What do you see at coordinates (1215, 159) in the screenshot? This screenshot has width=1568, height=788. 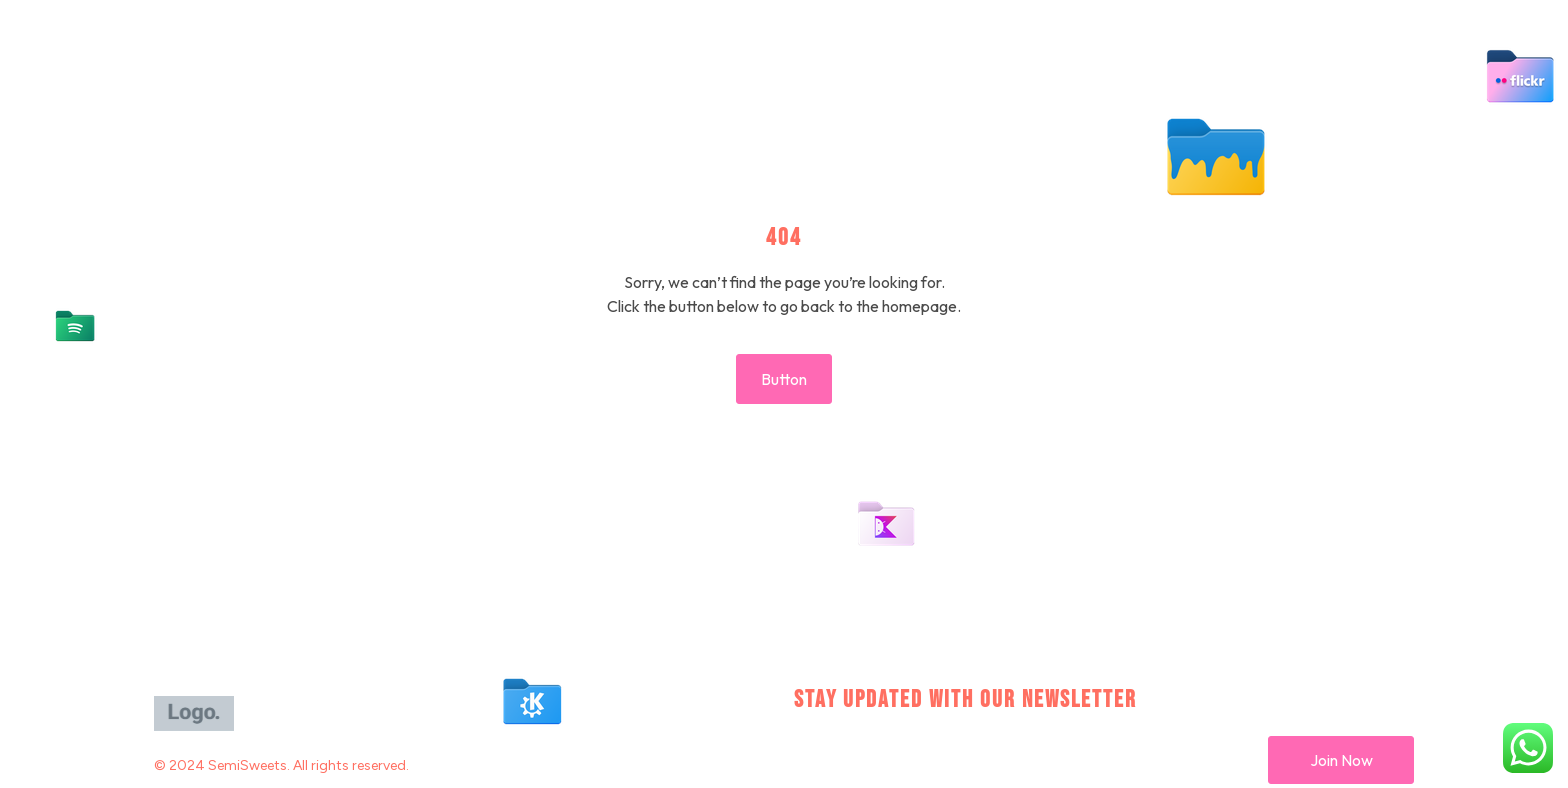 I see `open folder to view contents` at bounding box center [1215, 159].